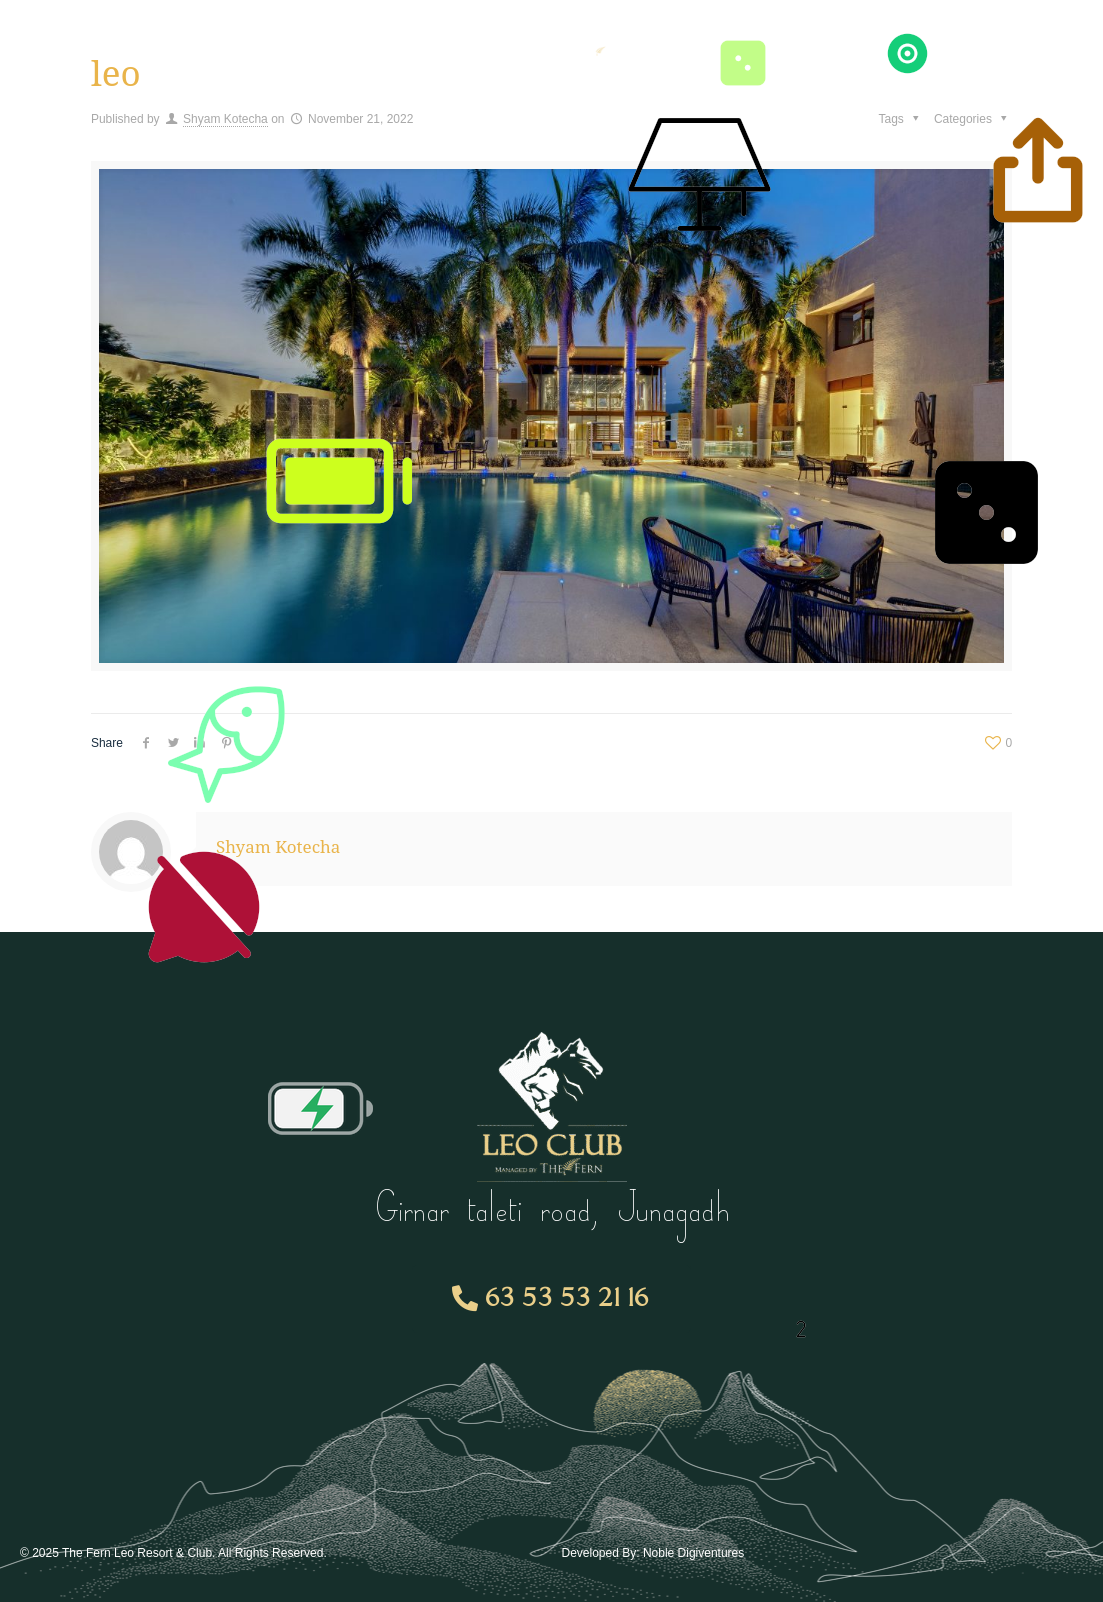 This screenshot has width=1103, height=1602. What do you see at coordinates (986, 512) in the screenshot?
I see `randomize or shuffle content` at bounding box center [986, 512].